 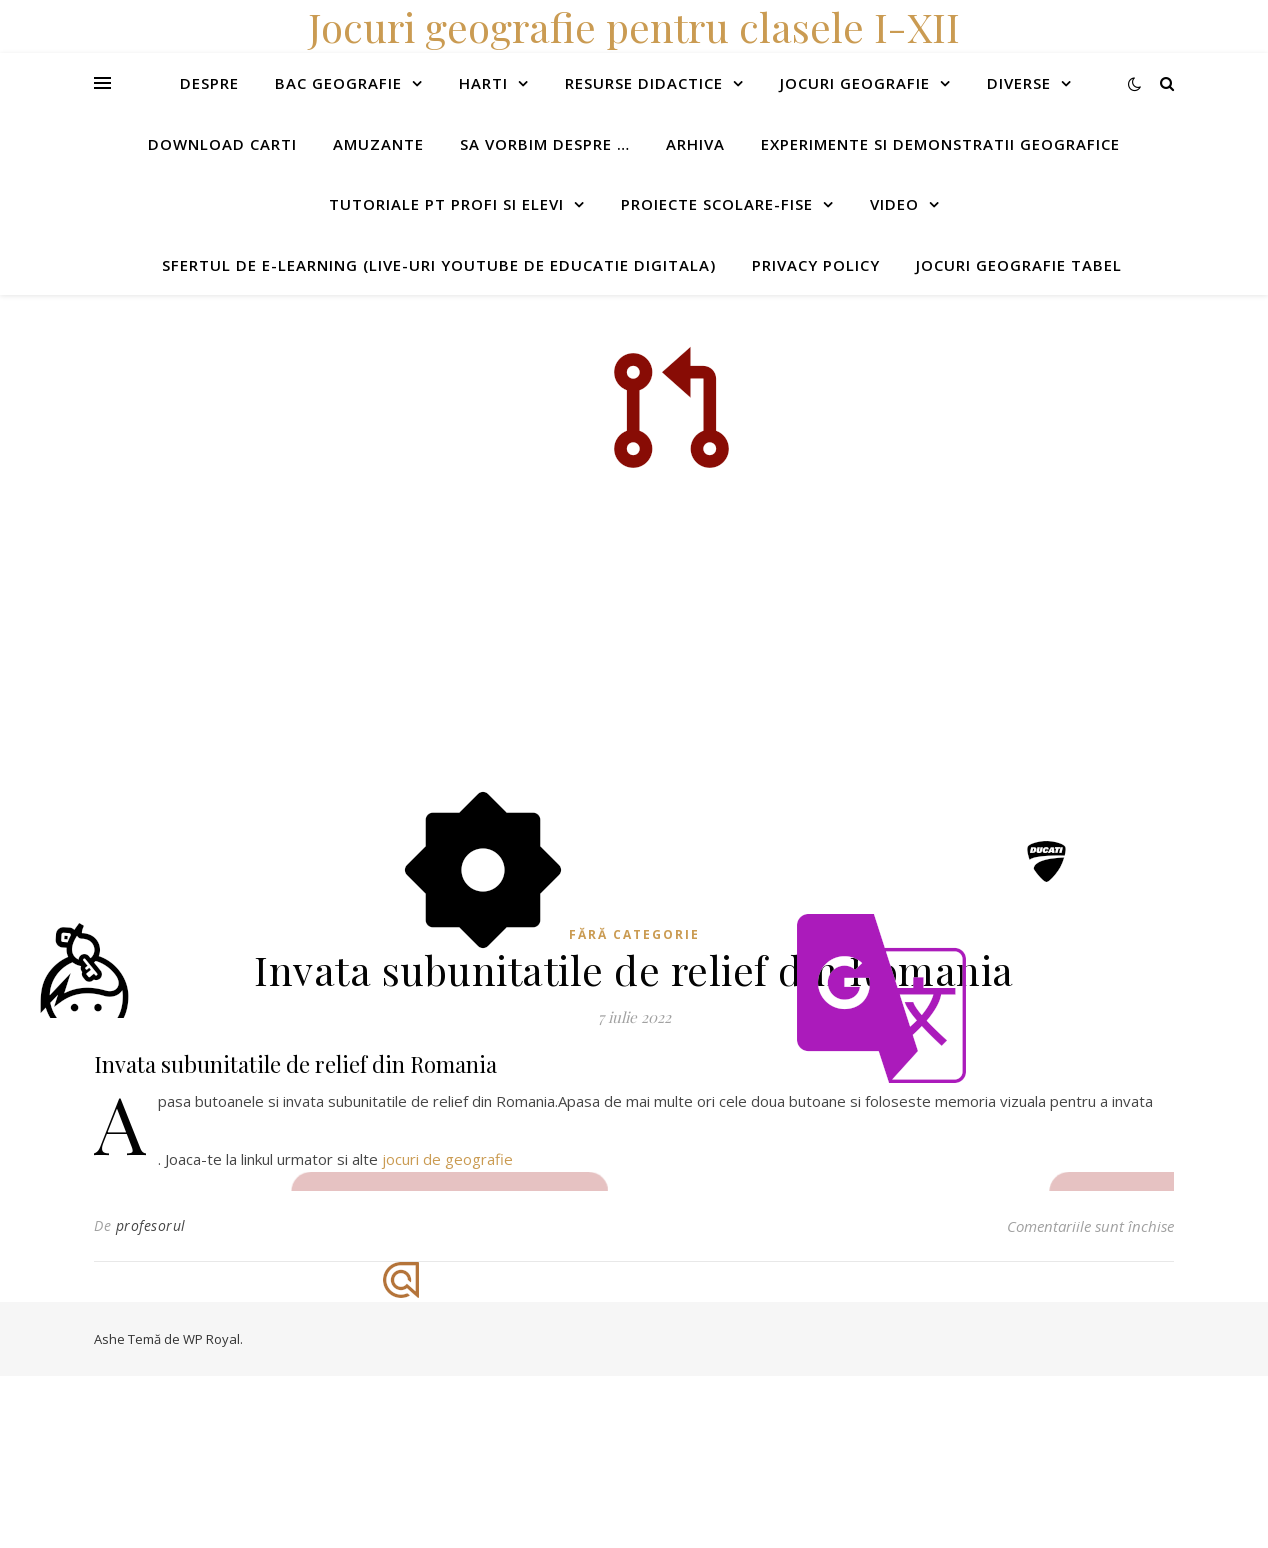 I want to click on search powered by Algolia, so click(x=401, y=1280).